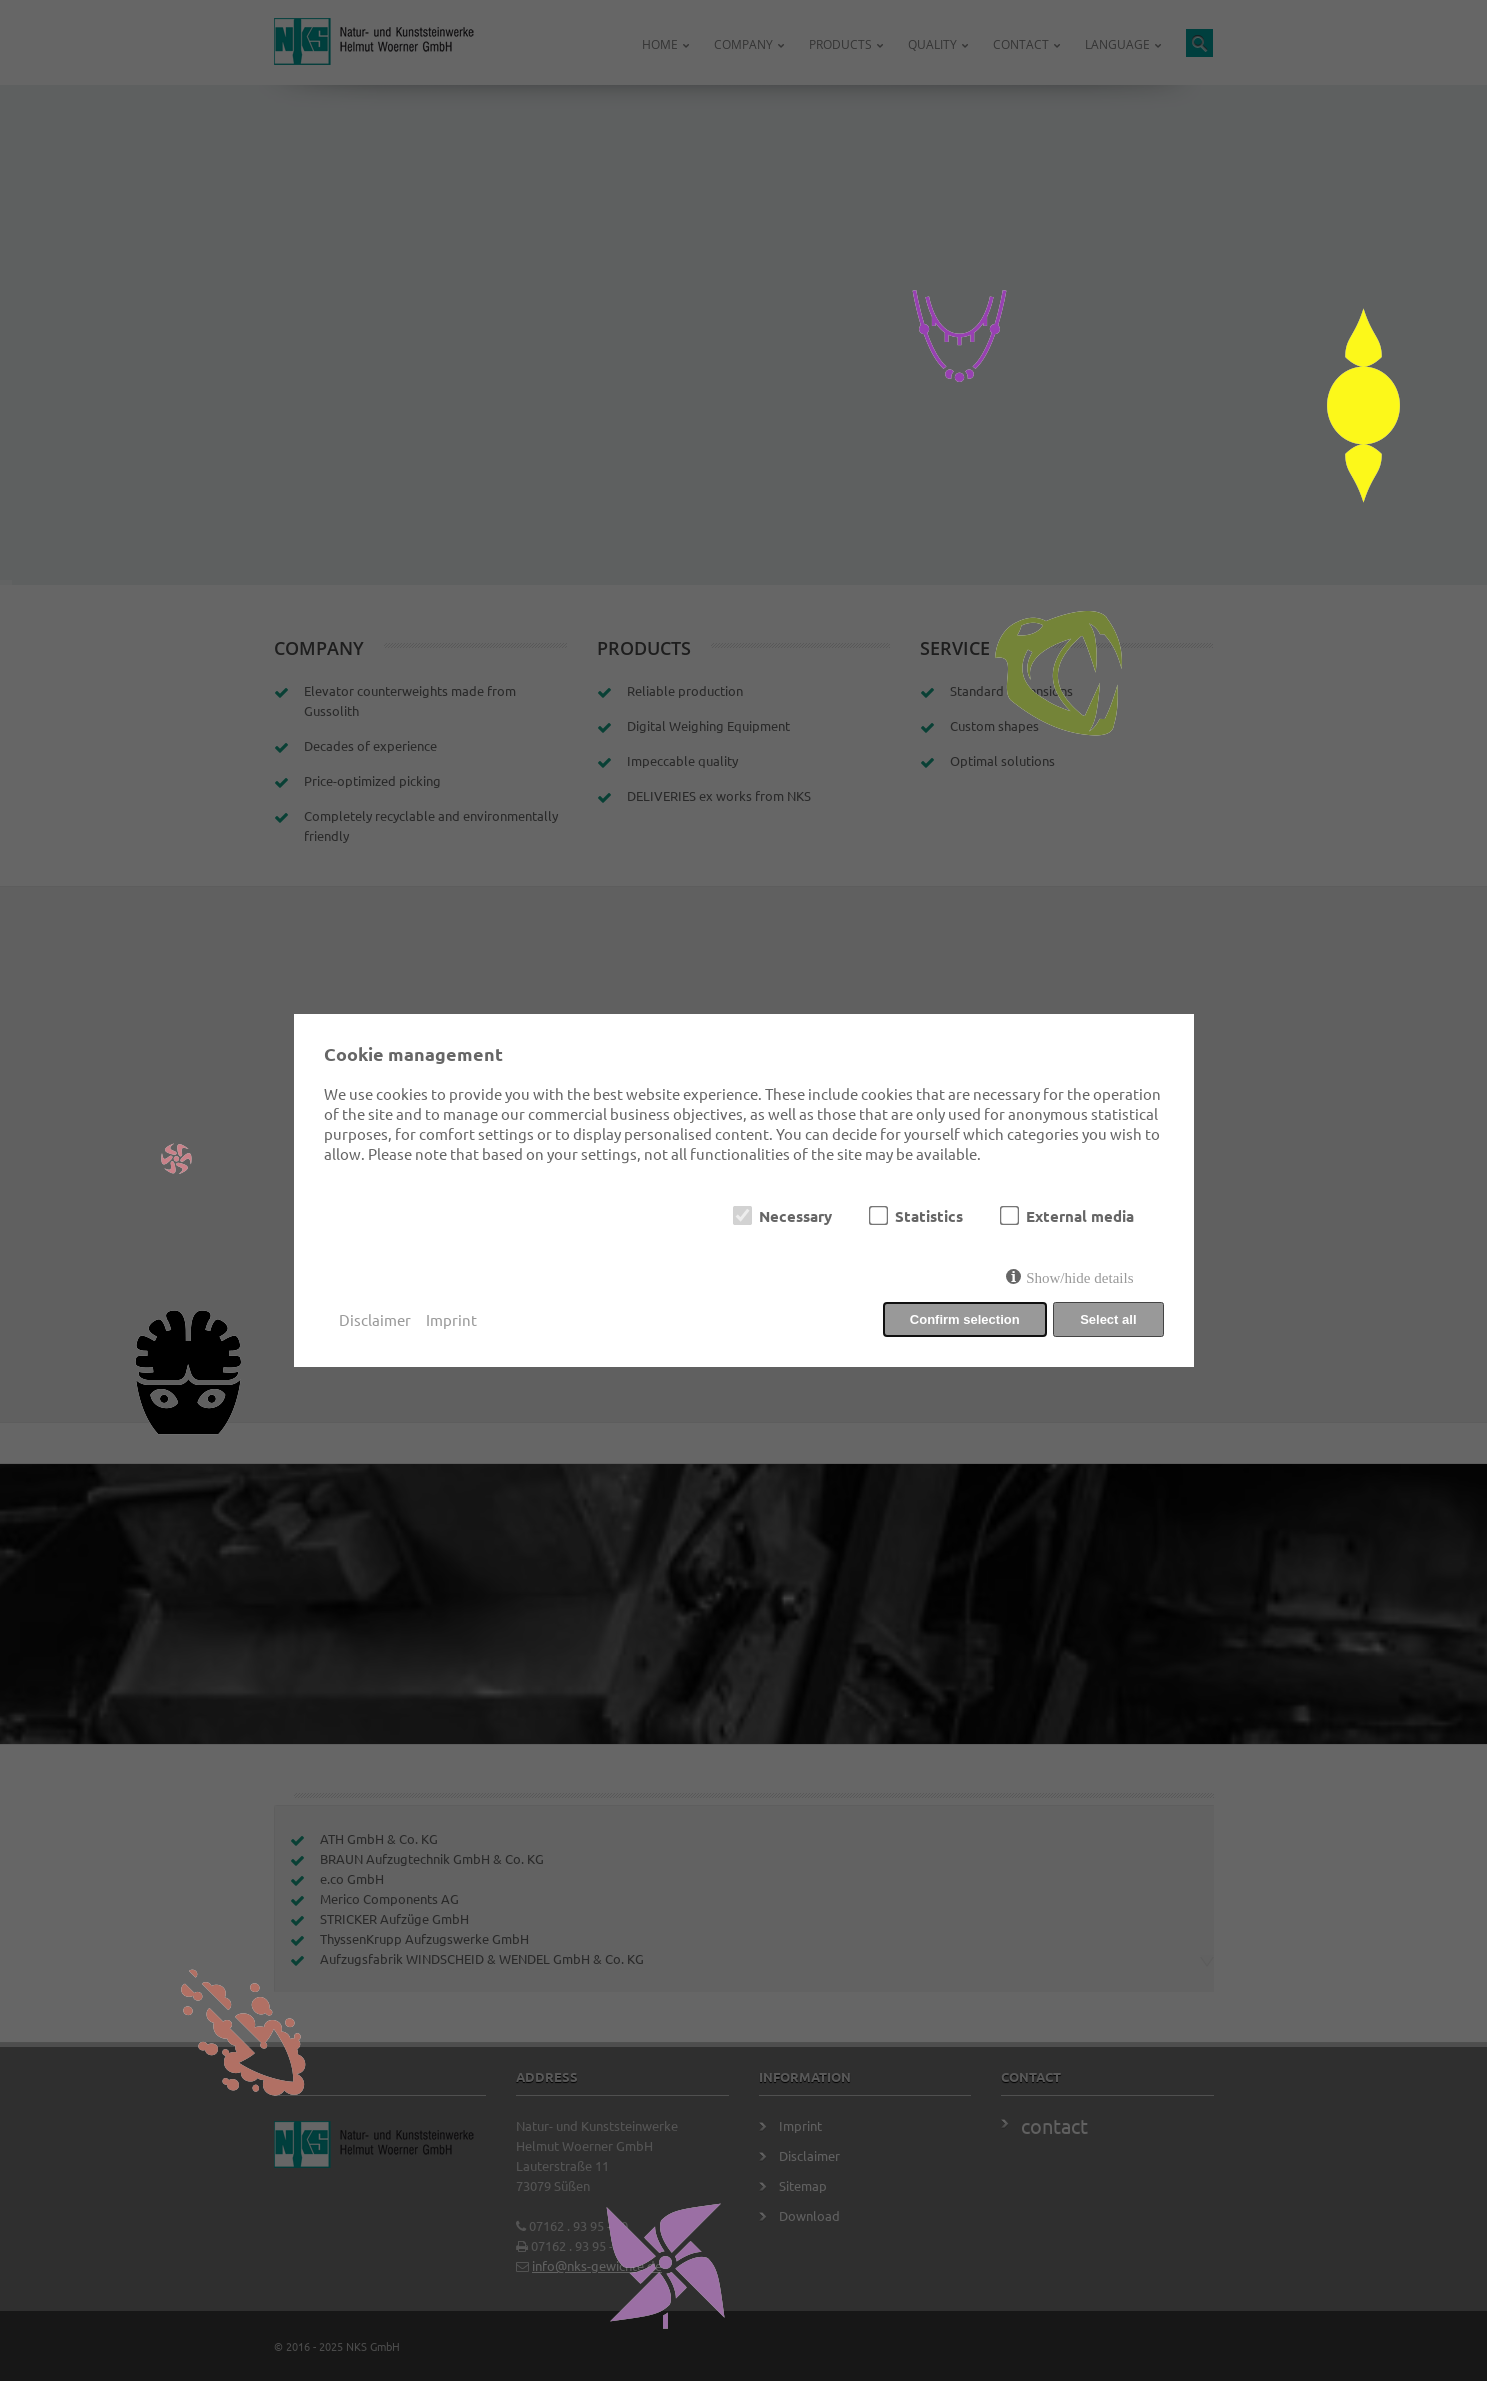 Image resolution: width=1487 pixels, height=2381 pixels. I want to click on indicates player has reached level two, so click(1363, 405).